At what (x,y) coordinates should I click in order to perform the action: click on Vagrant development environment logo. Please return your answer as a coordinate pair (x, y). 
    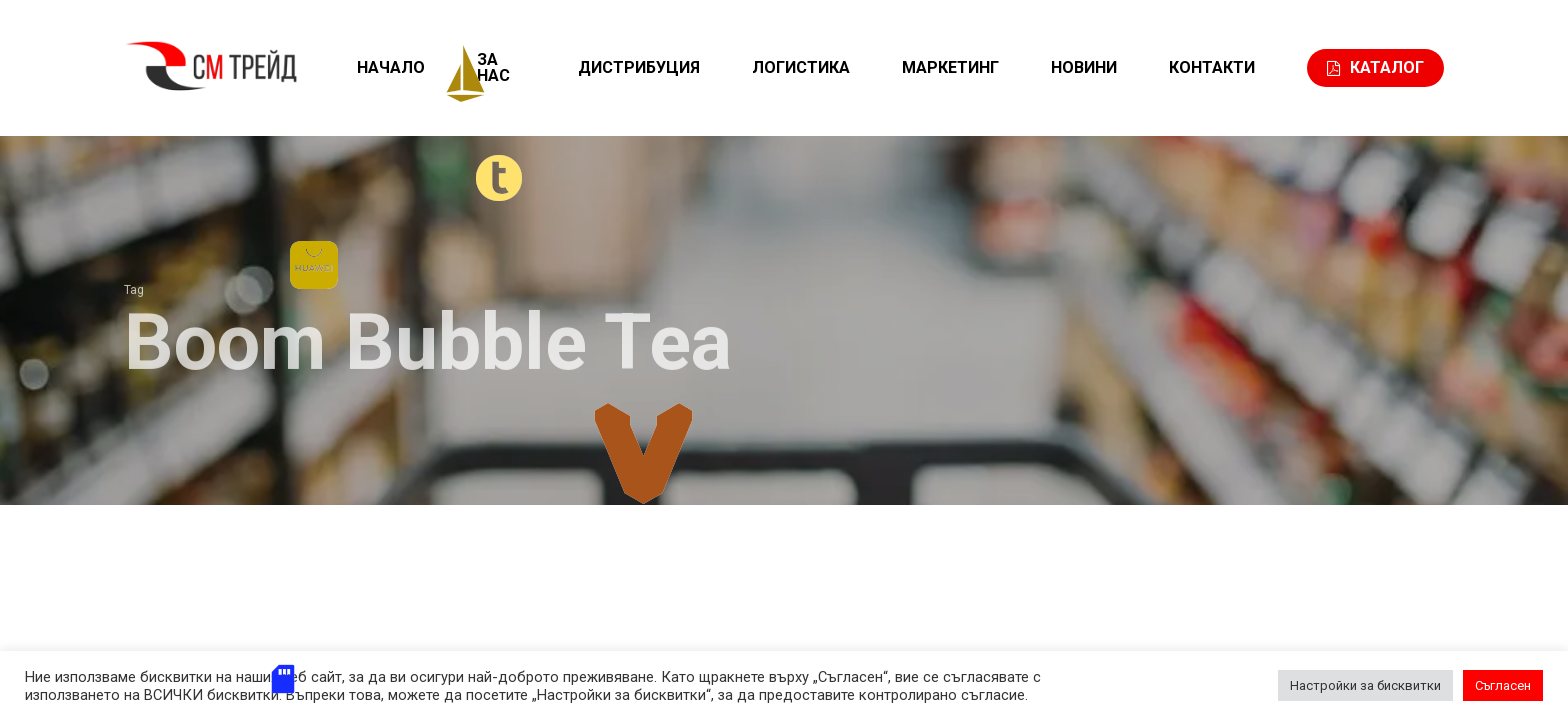
    Looking at the image, I should click on (643, 453).